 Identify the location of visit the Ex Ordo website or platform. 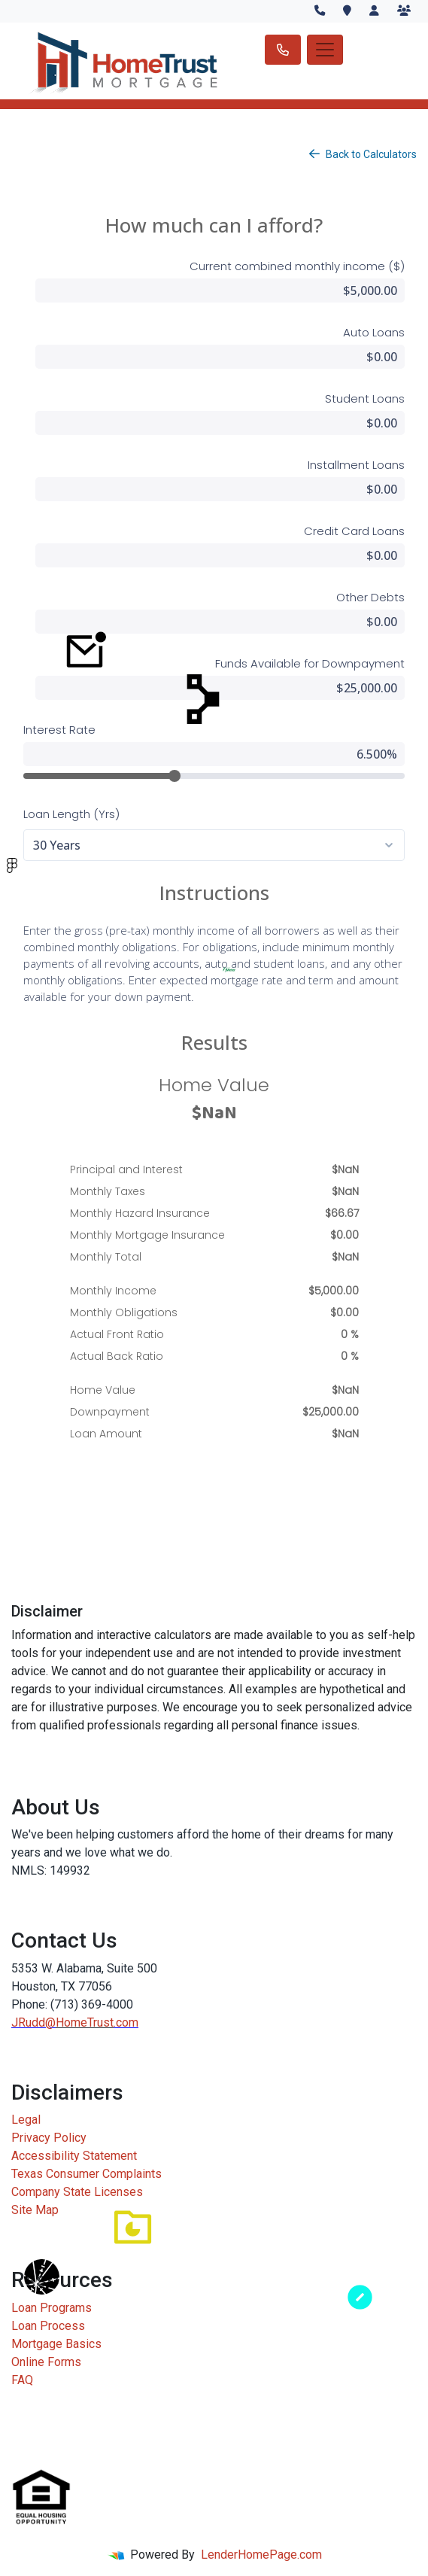
(41, 2276).